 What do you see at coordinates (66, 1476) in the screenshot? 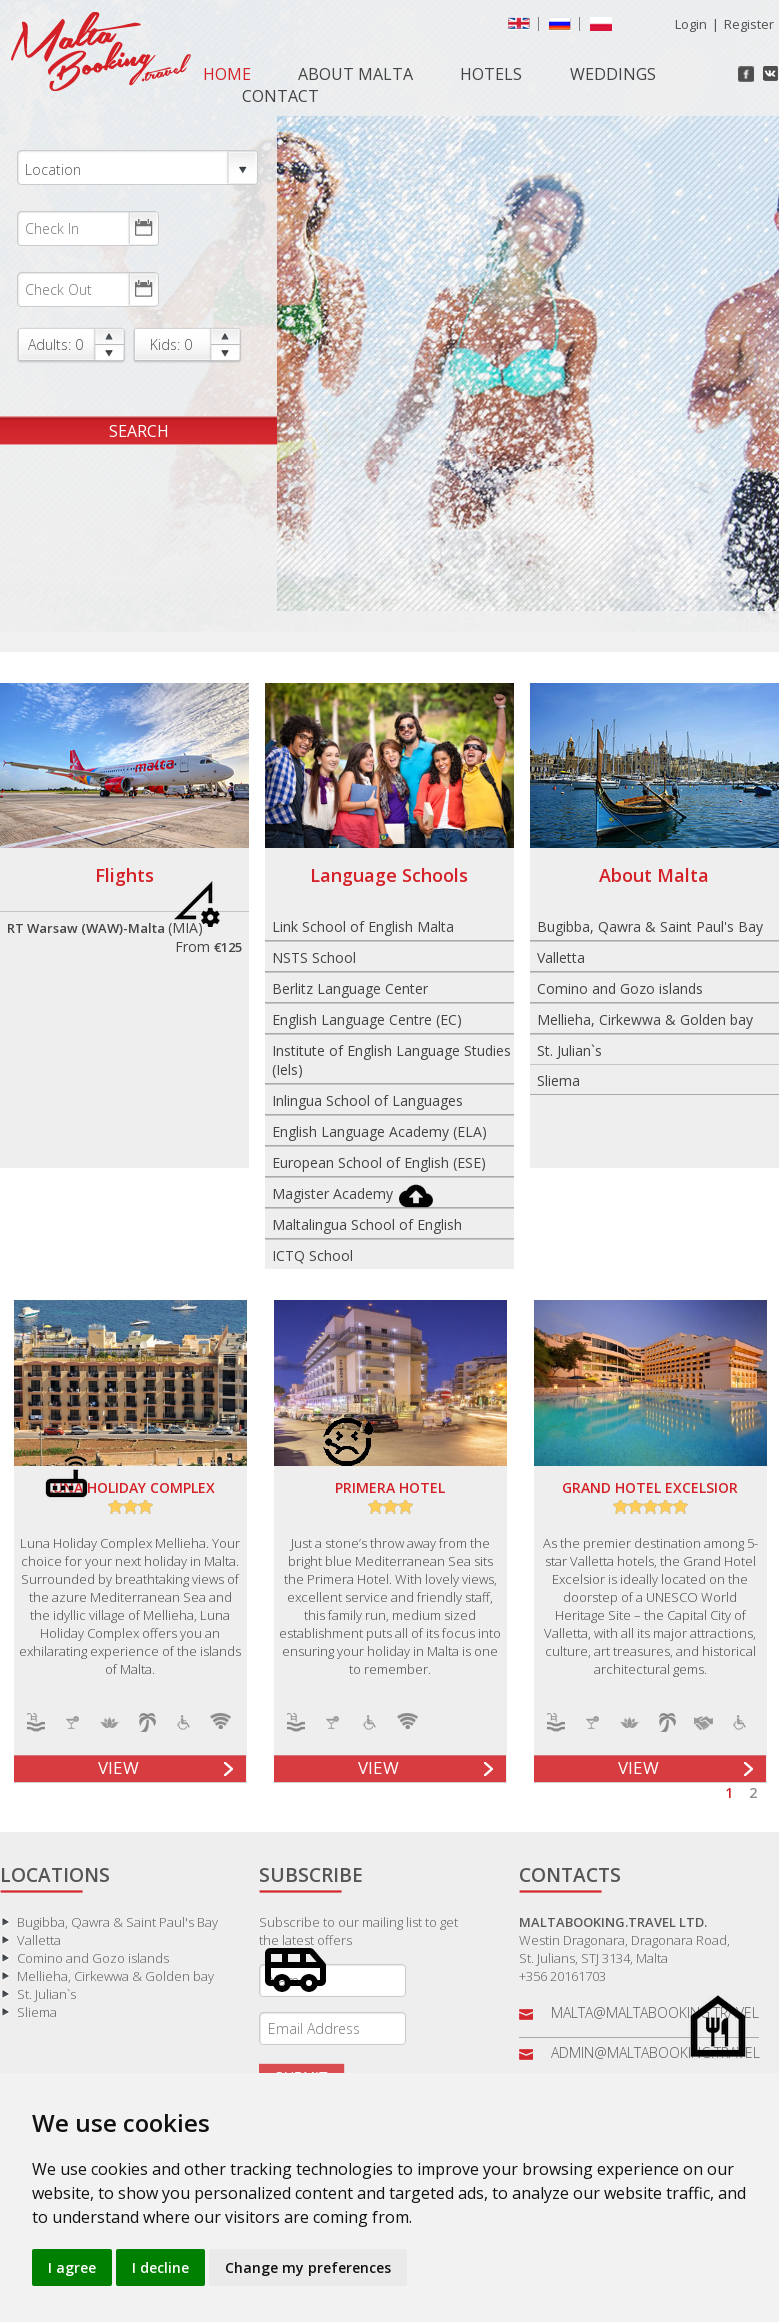
I see `access router or network settings` at bounding box center [66, 1476].